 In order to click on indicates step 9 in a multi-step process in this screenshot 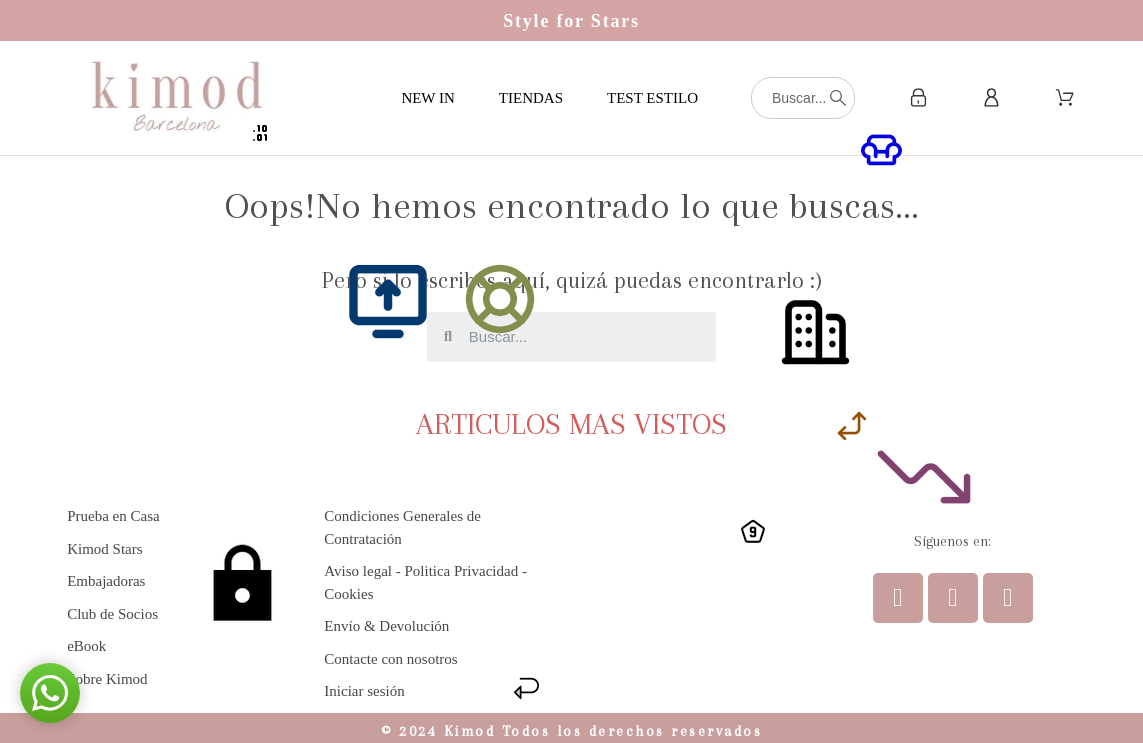, I will do `click(753, 532)`.